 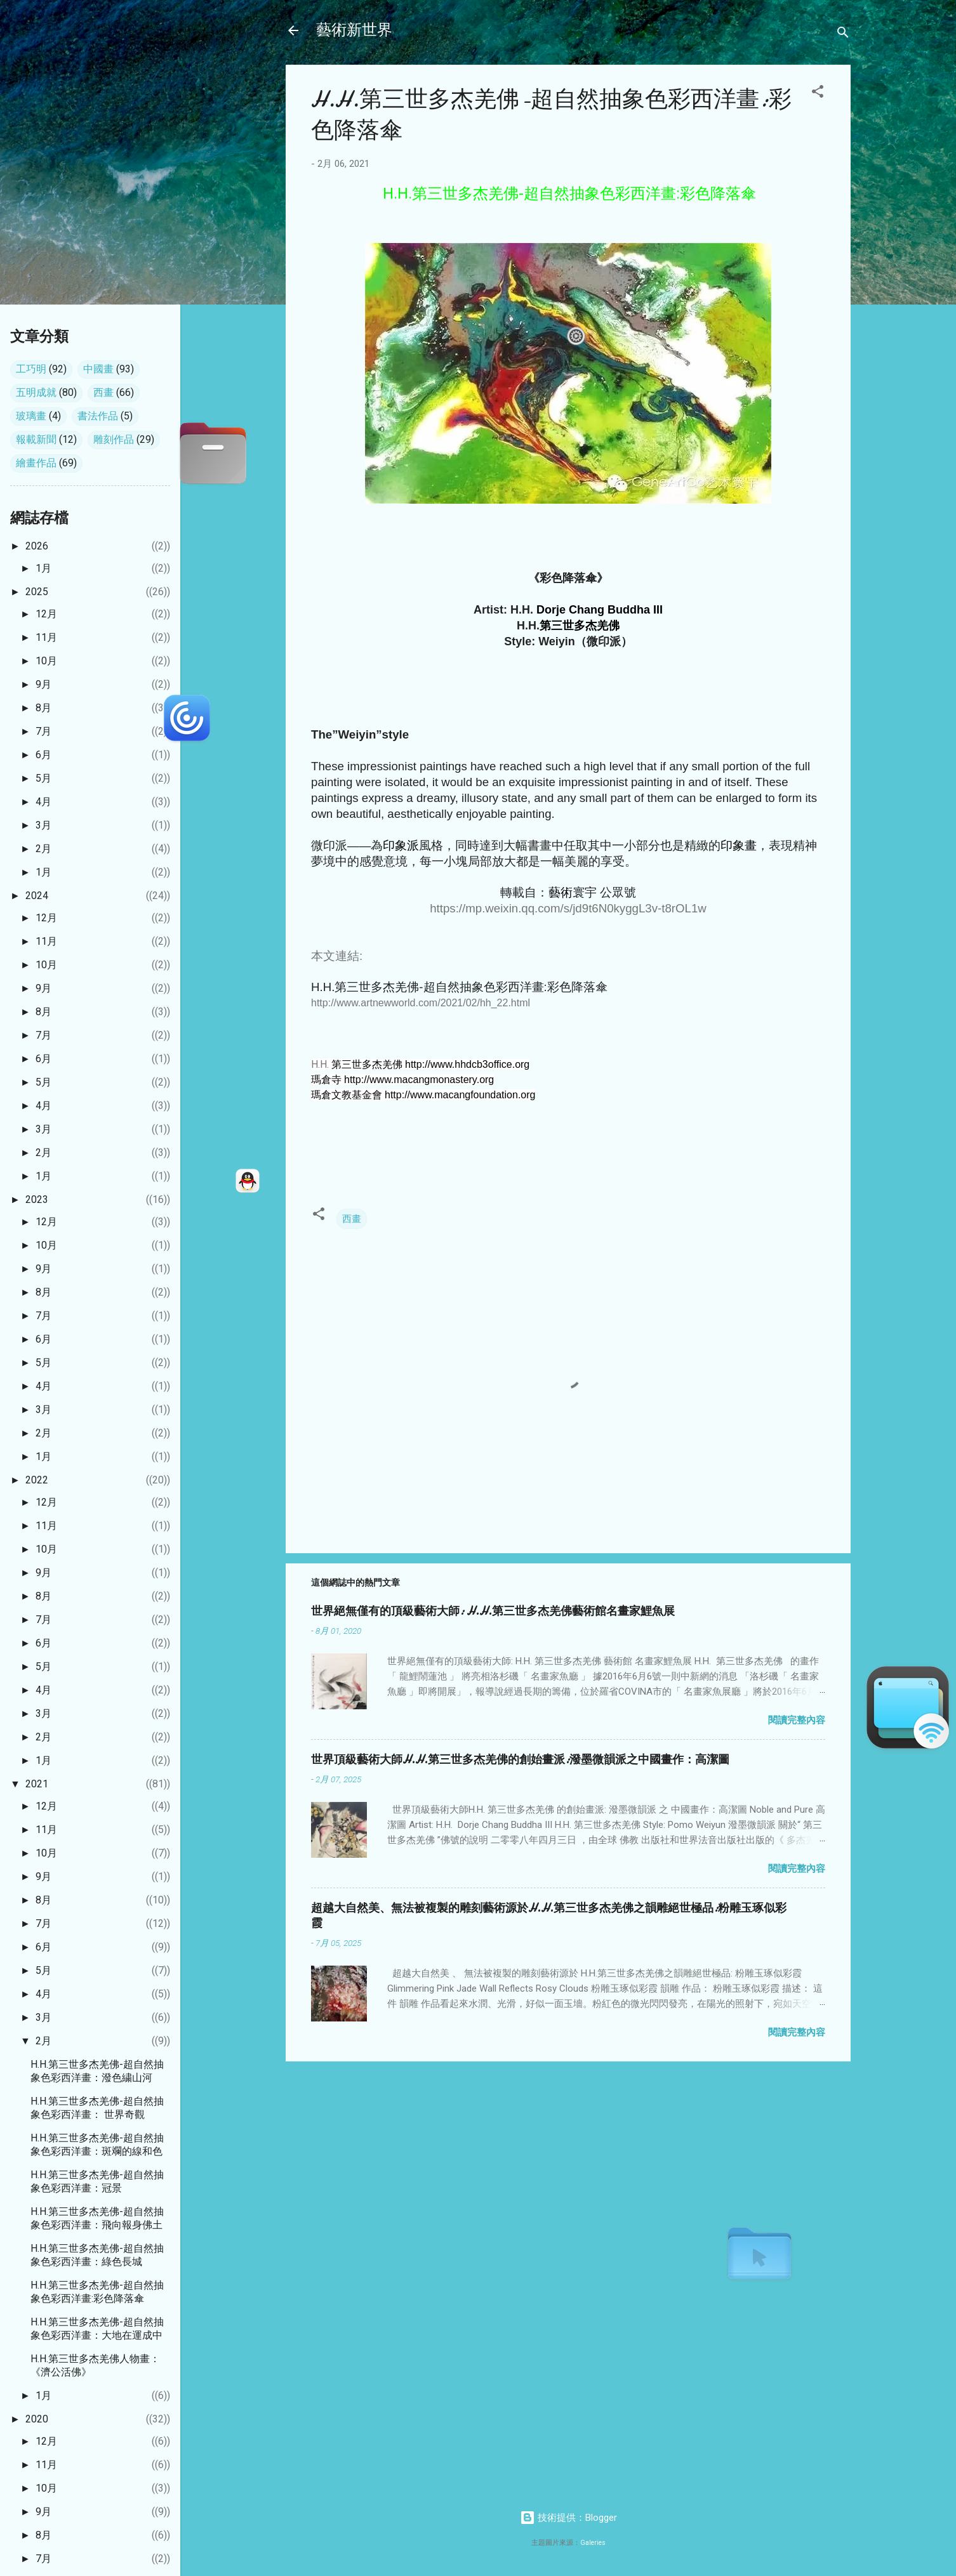 I want to click on open the receiver app, so click(x=187, y=718).